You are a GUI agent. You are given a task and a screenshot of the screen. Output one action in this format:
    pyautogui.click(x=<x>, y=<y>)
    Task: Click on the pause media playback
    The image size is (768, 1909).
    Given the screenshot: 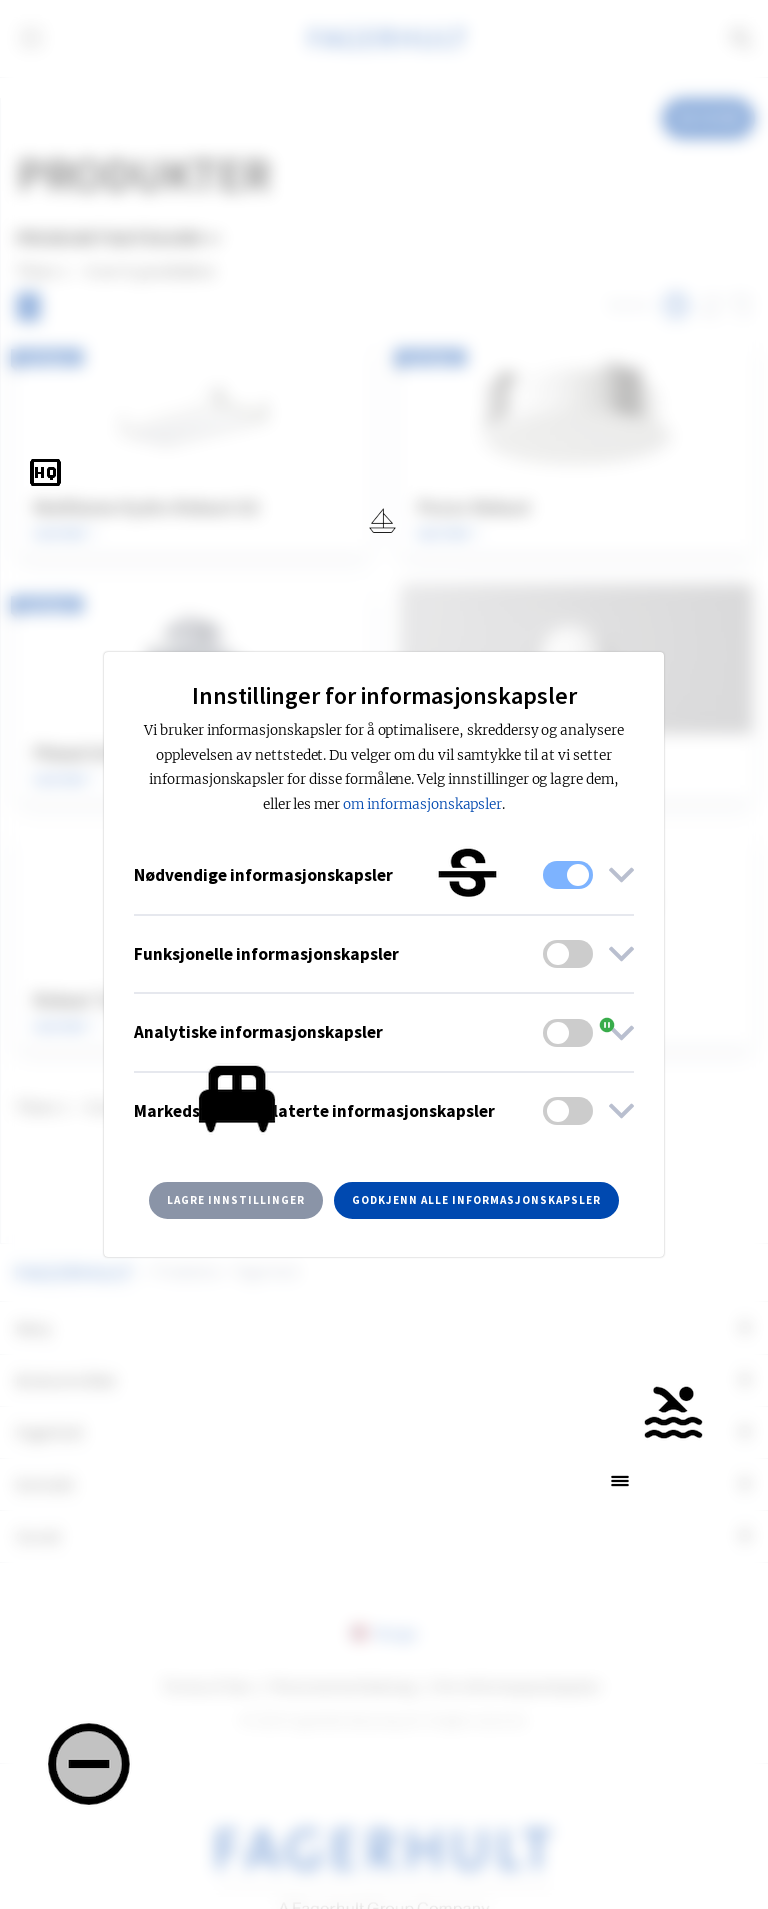 What is the action you would take?
    pyautogui.click(x=607, y=1025)
    